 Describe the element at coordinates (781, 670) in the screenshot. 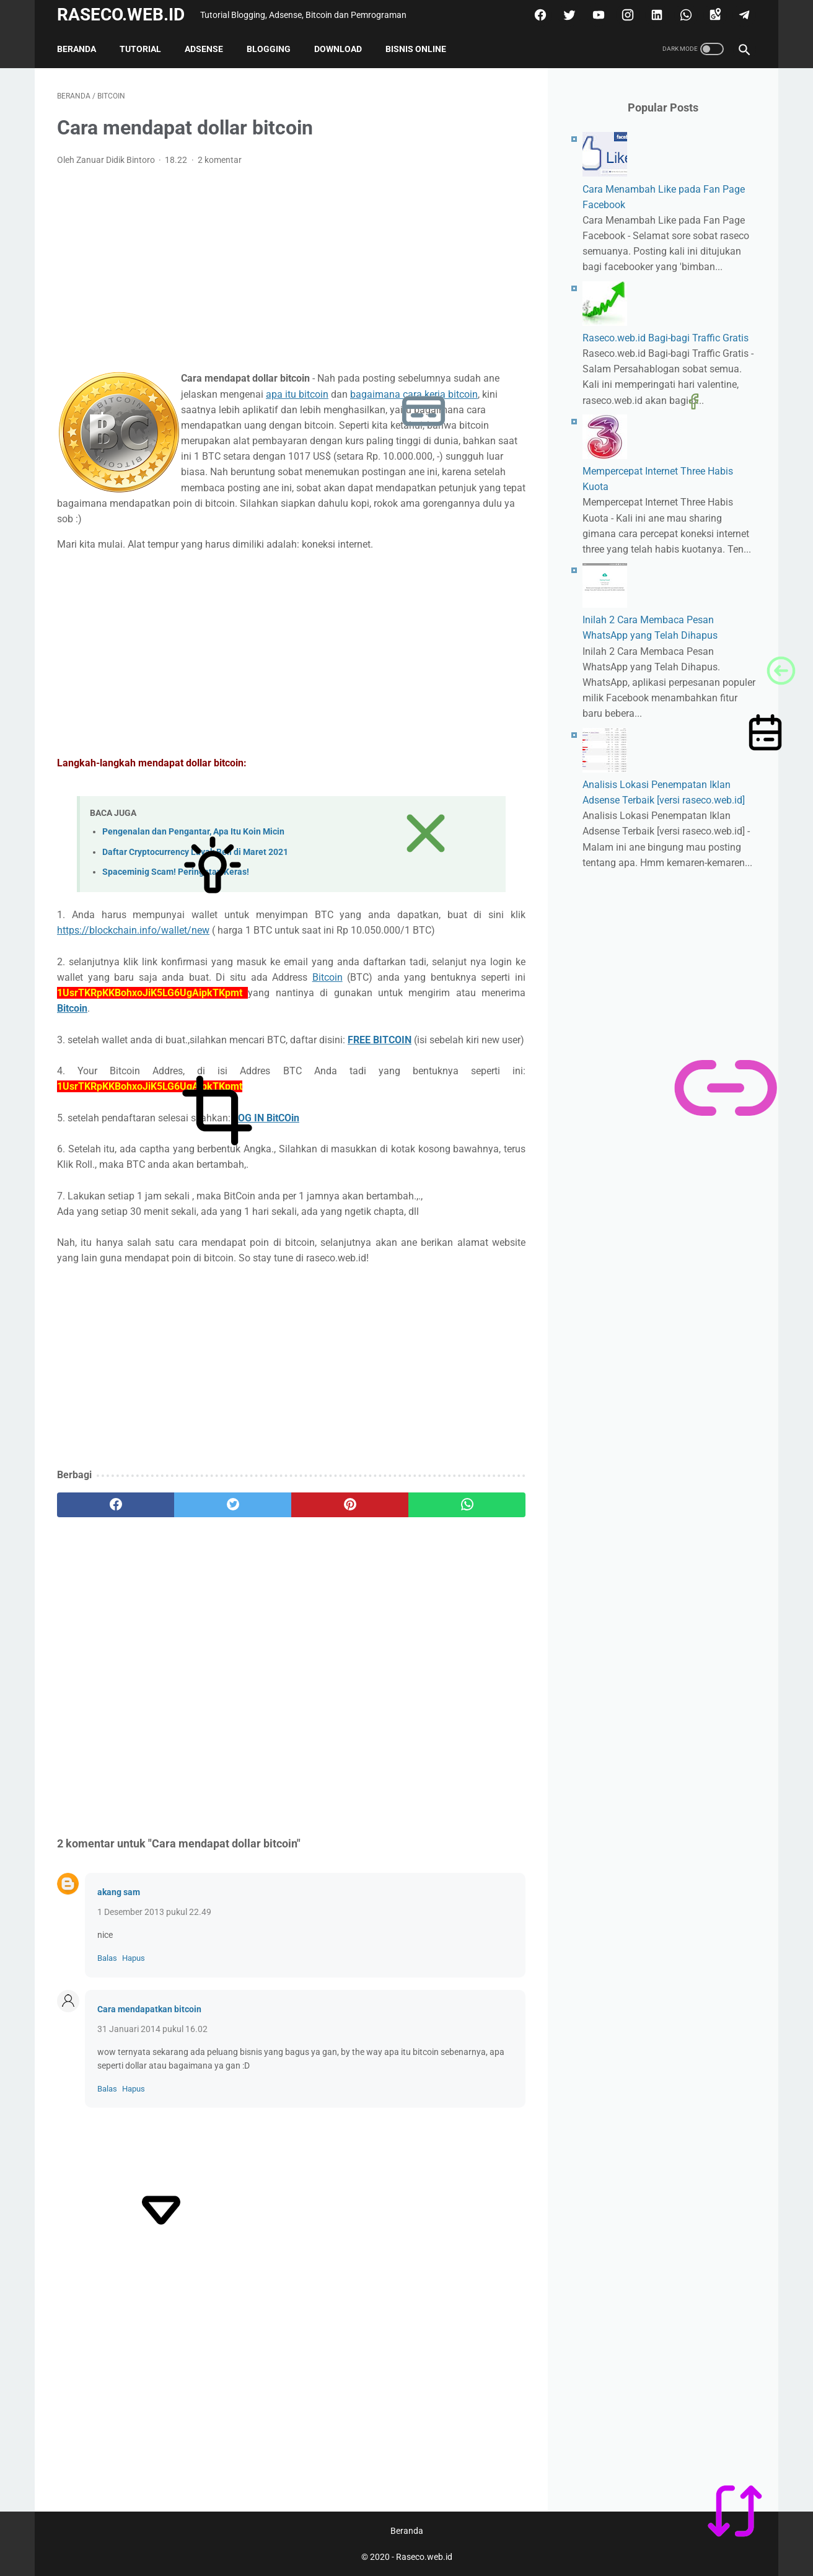

I see `go back to the previous screen` at that location.